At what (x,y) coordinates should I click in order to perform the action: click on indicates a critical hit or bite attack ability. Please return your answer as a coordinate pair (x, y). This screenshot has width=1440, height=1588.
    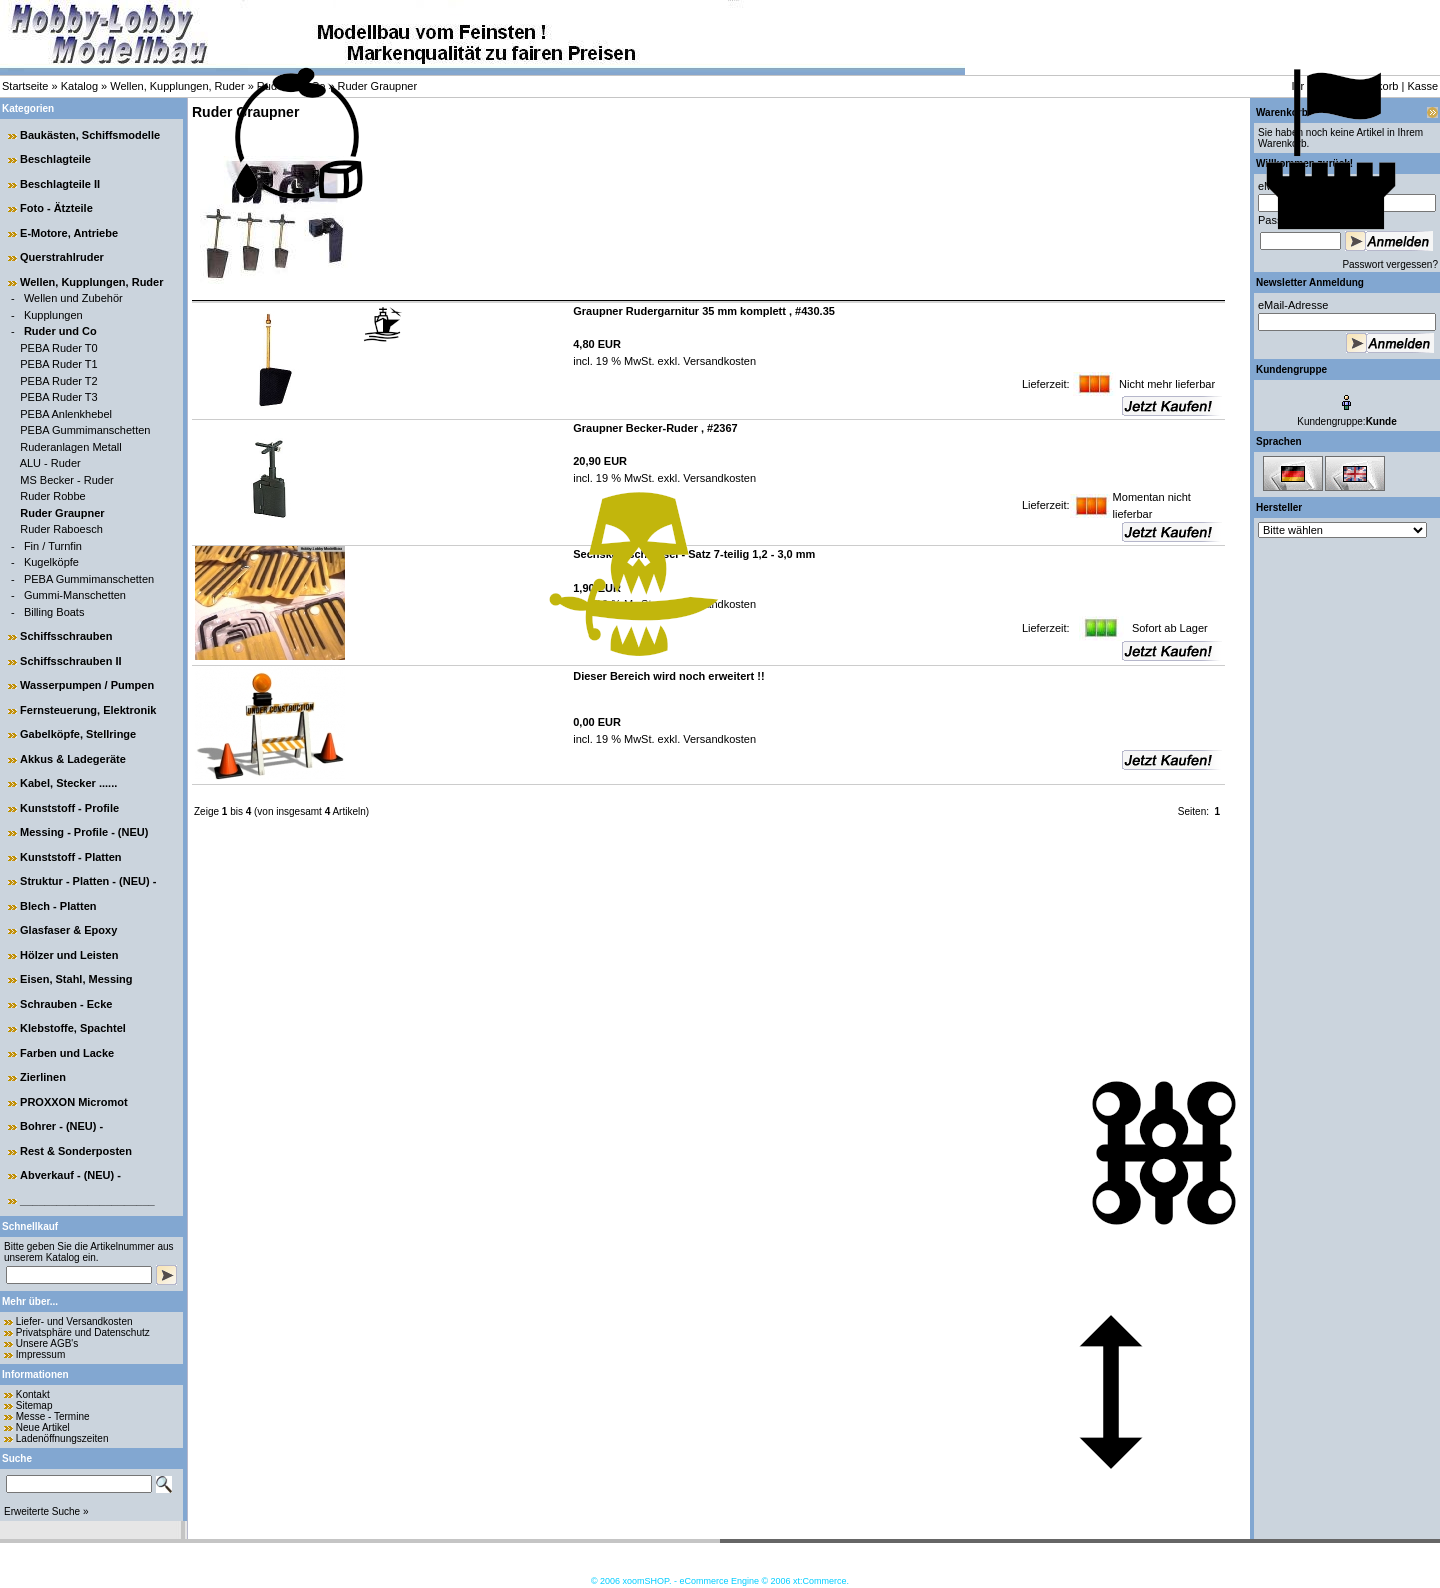
    Looking at the image, I should click on (634, 576).